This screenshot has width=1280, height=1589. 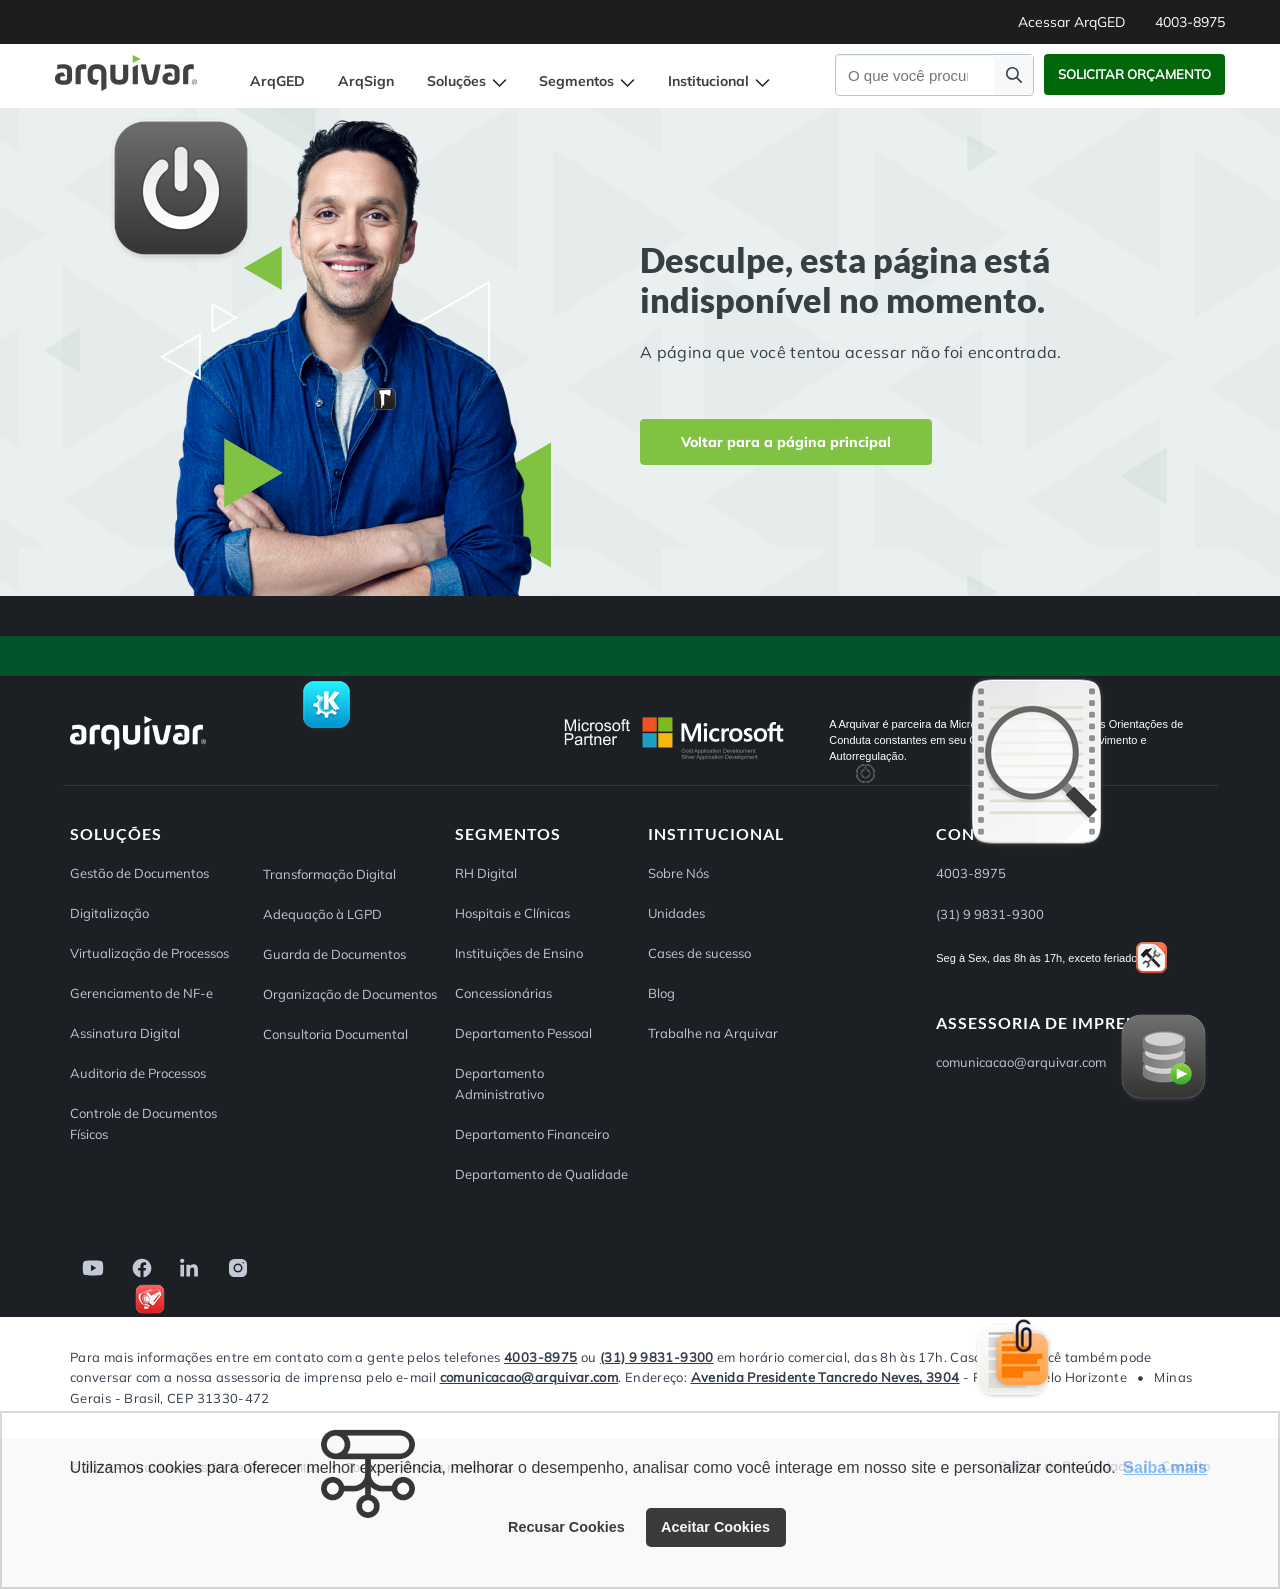 I want to click on launch ultrakill game, so click(x=150, y=1299).